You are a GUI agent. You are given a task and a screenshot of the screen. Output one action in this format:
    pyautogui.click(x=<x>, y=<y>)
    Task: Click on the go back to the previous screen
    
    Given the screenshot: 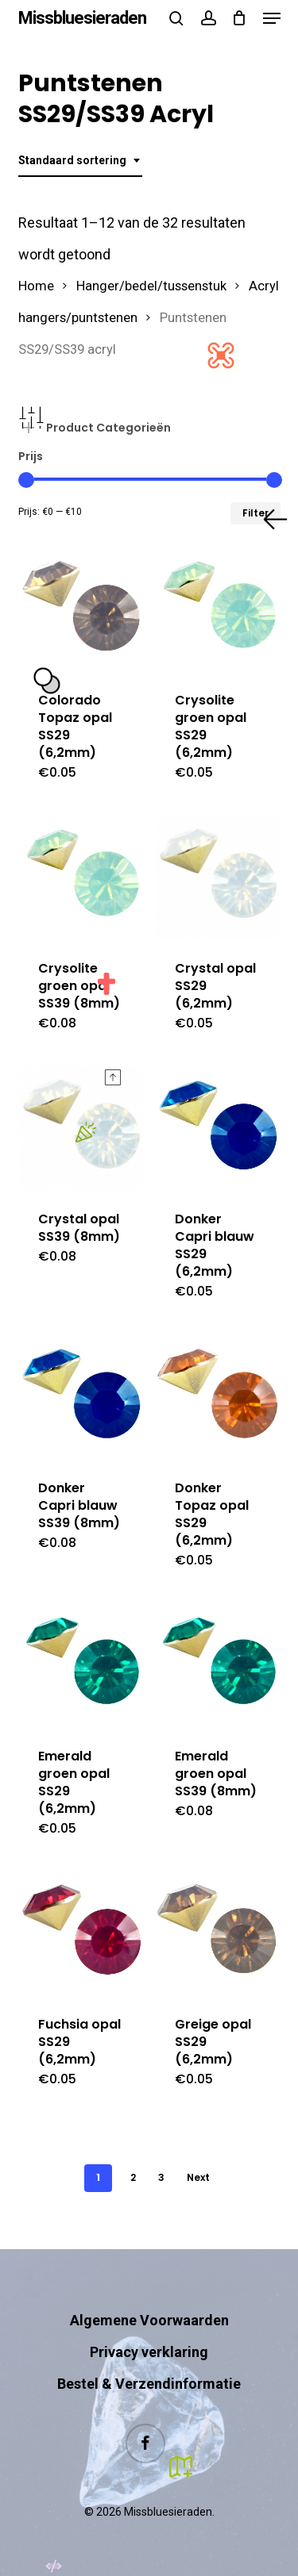 What is the action you would take?
    pyautogui.click(x=275, y=518)
    